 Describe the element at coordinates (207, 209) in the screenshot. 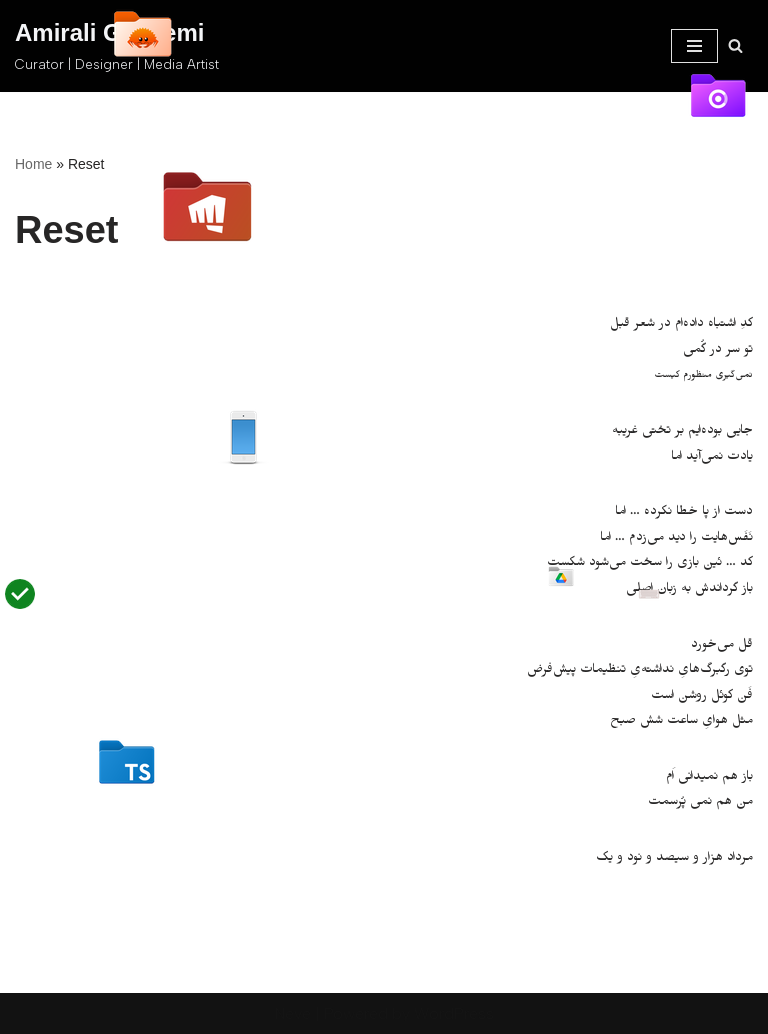

I see `open riot games folder` at that location.